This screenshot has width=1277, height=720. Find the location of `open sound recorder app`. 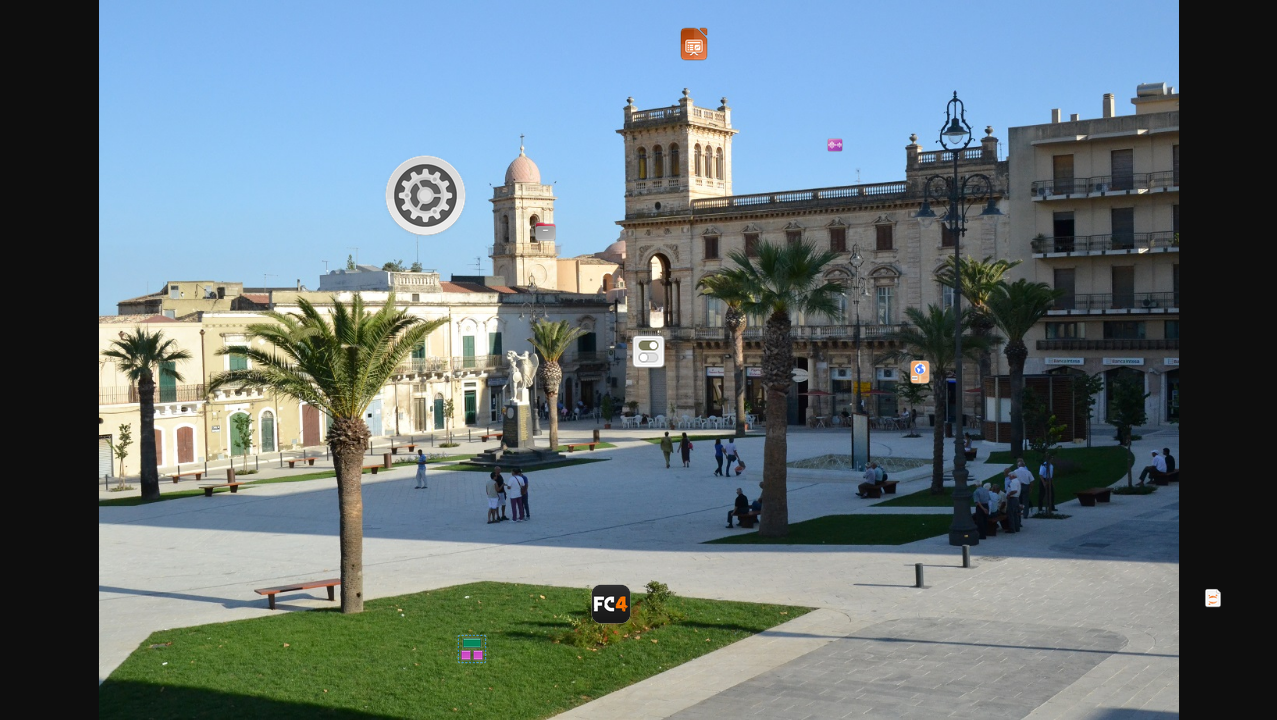

open sound recorder app is located at coordinates (835, 145).